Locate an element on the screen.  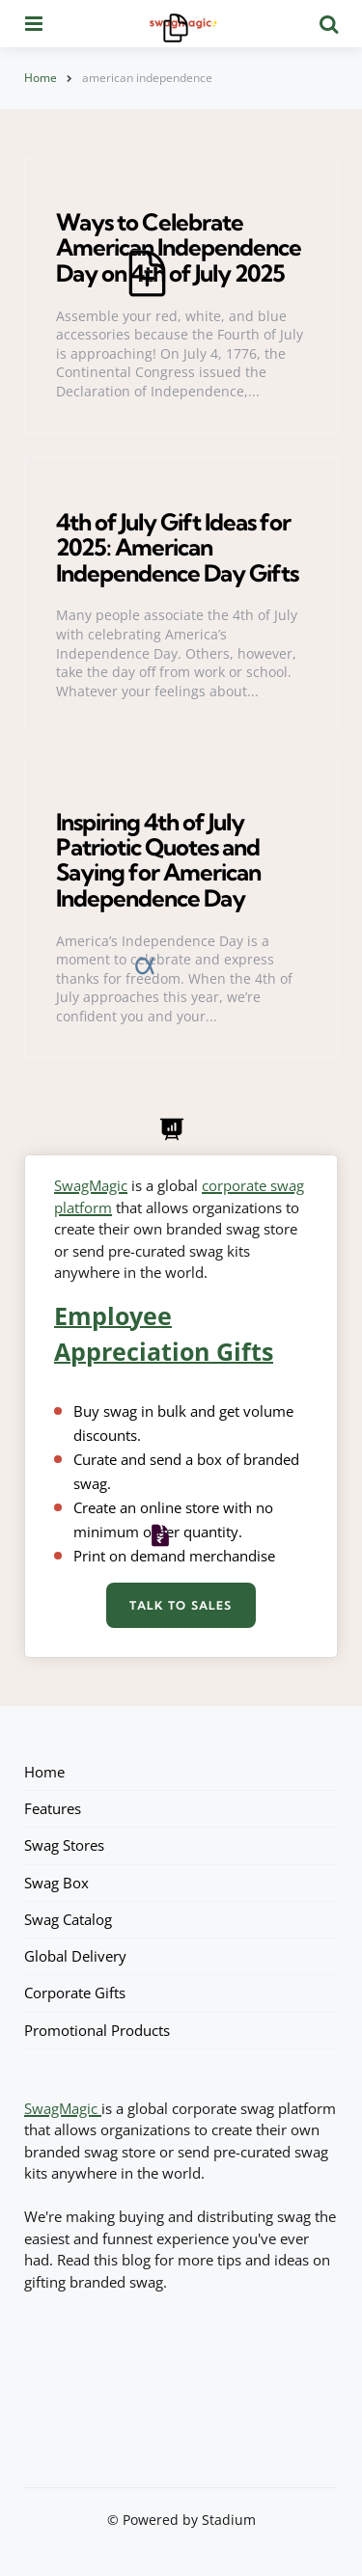
create a new document is located at coordinates (147, 273).